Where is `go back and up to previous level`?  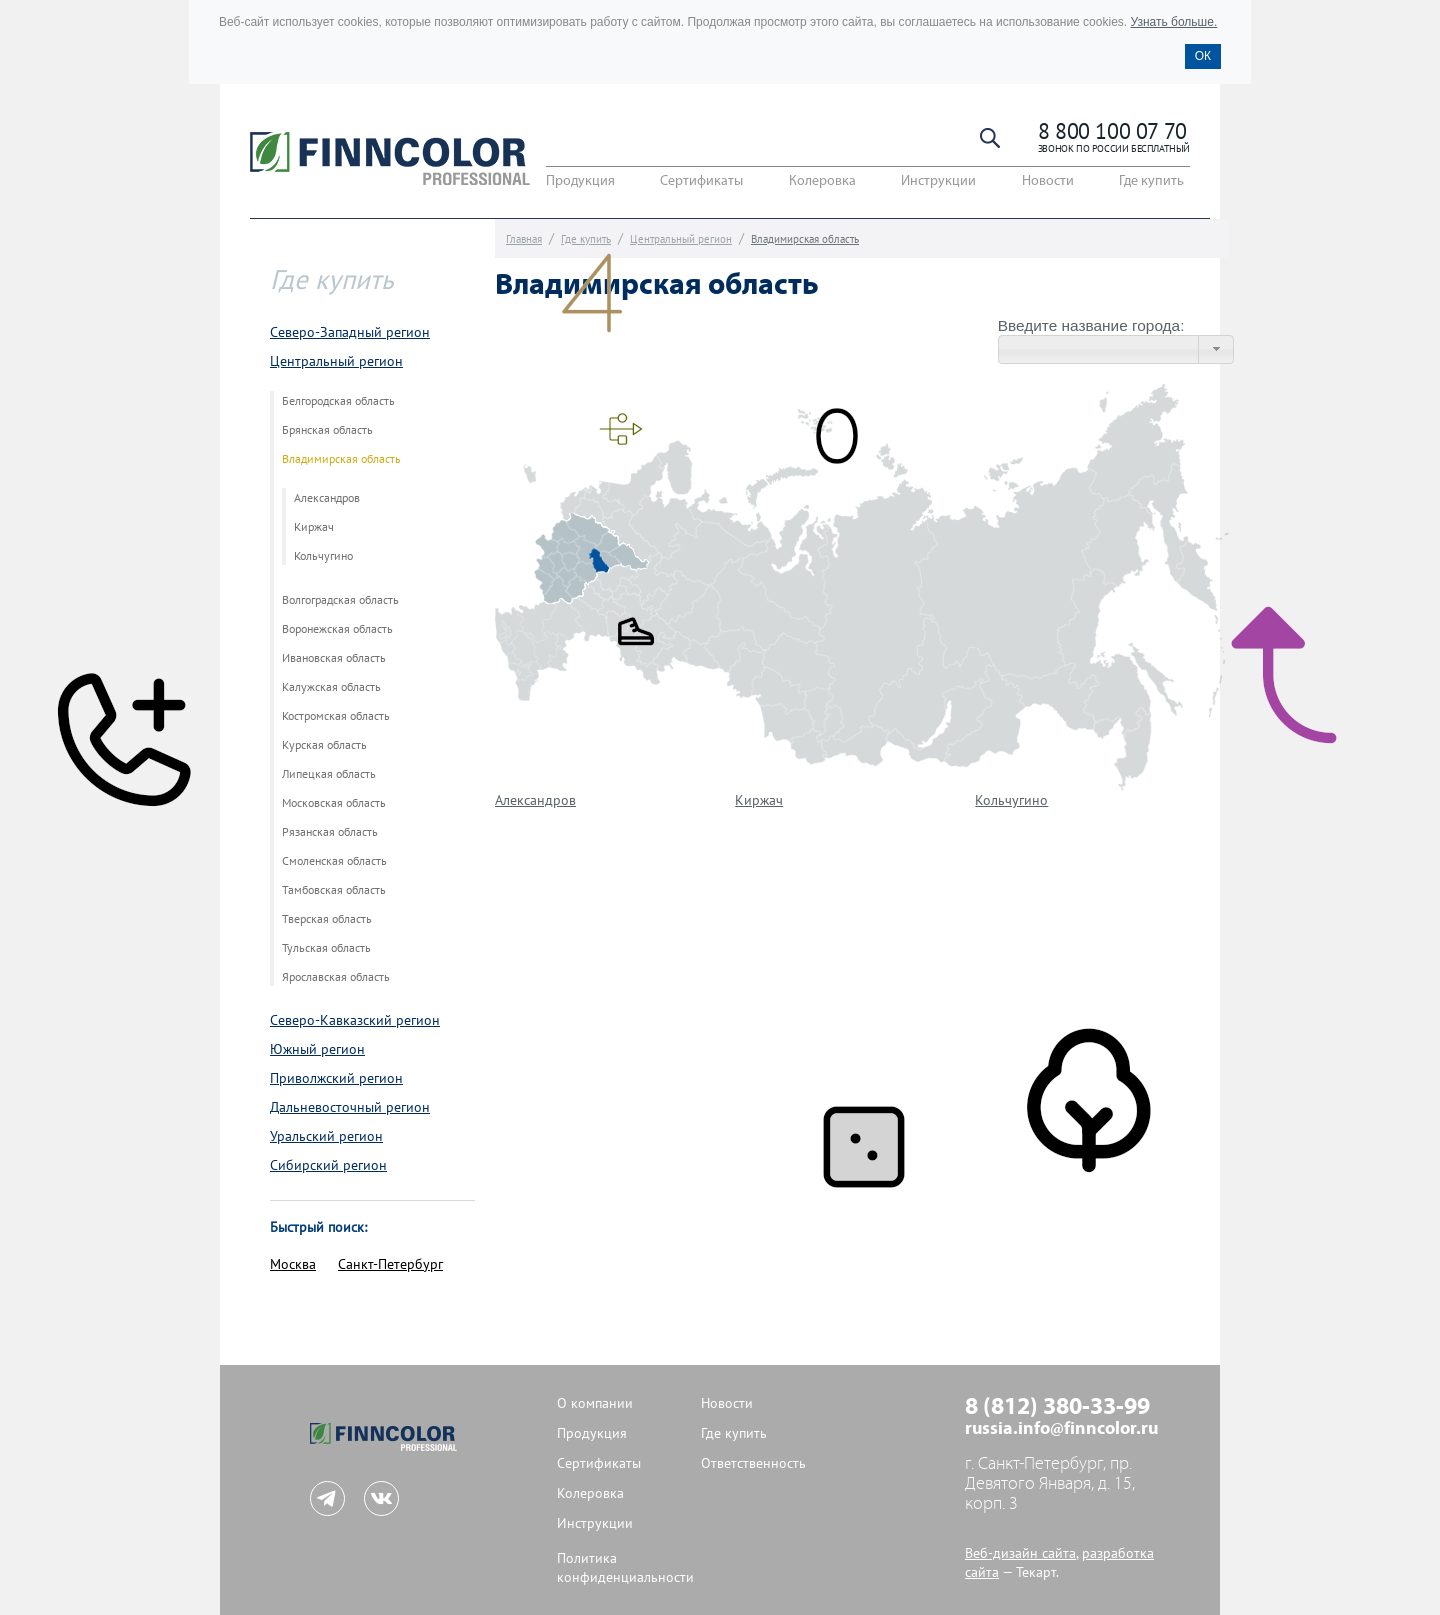
go back and up to previous level is located at coordinates (1284, 675).